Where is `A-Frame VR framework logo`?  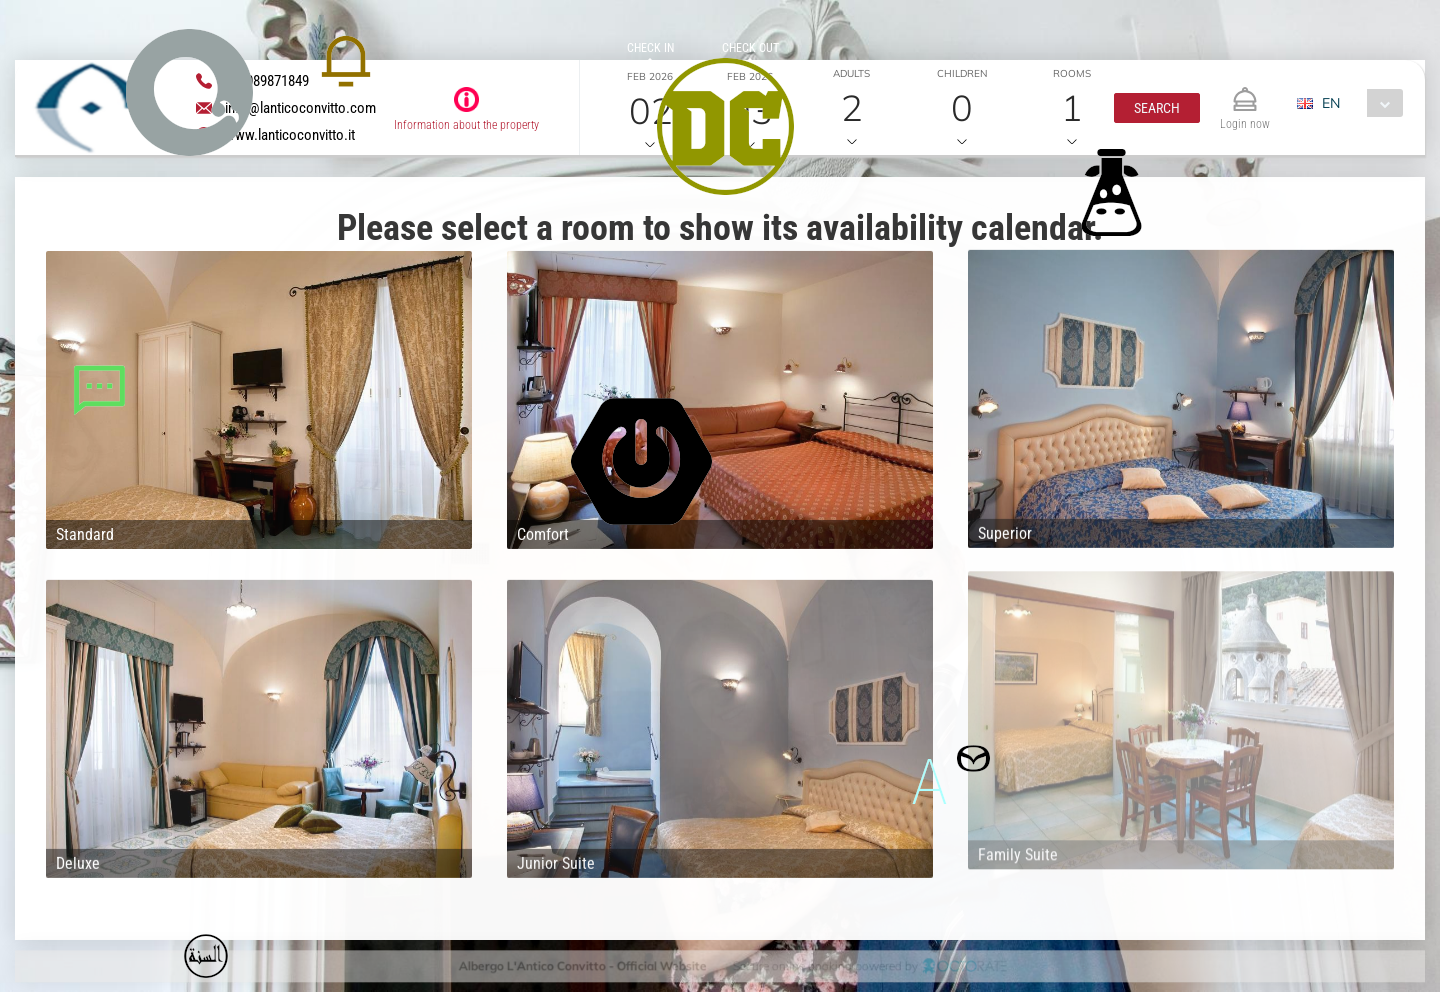 A-Frame VR framework logo is located at coordinates (929, 781).